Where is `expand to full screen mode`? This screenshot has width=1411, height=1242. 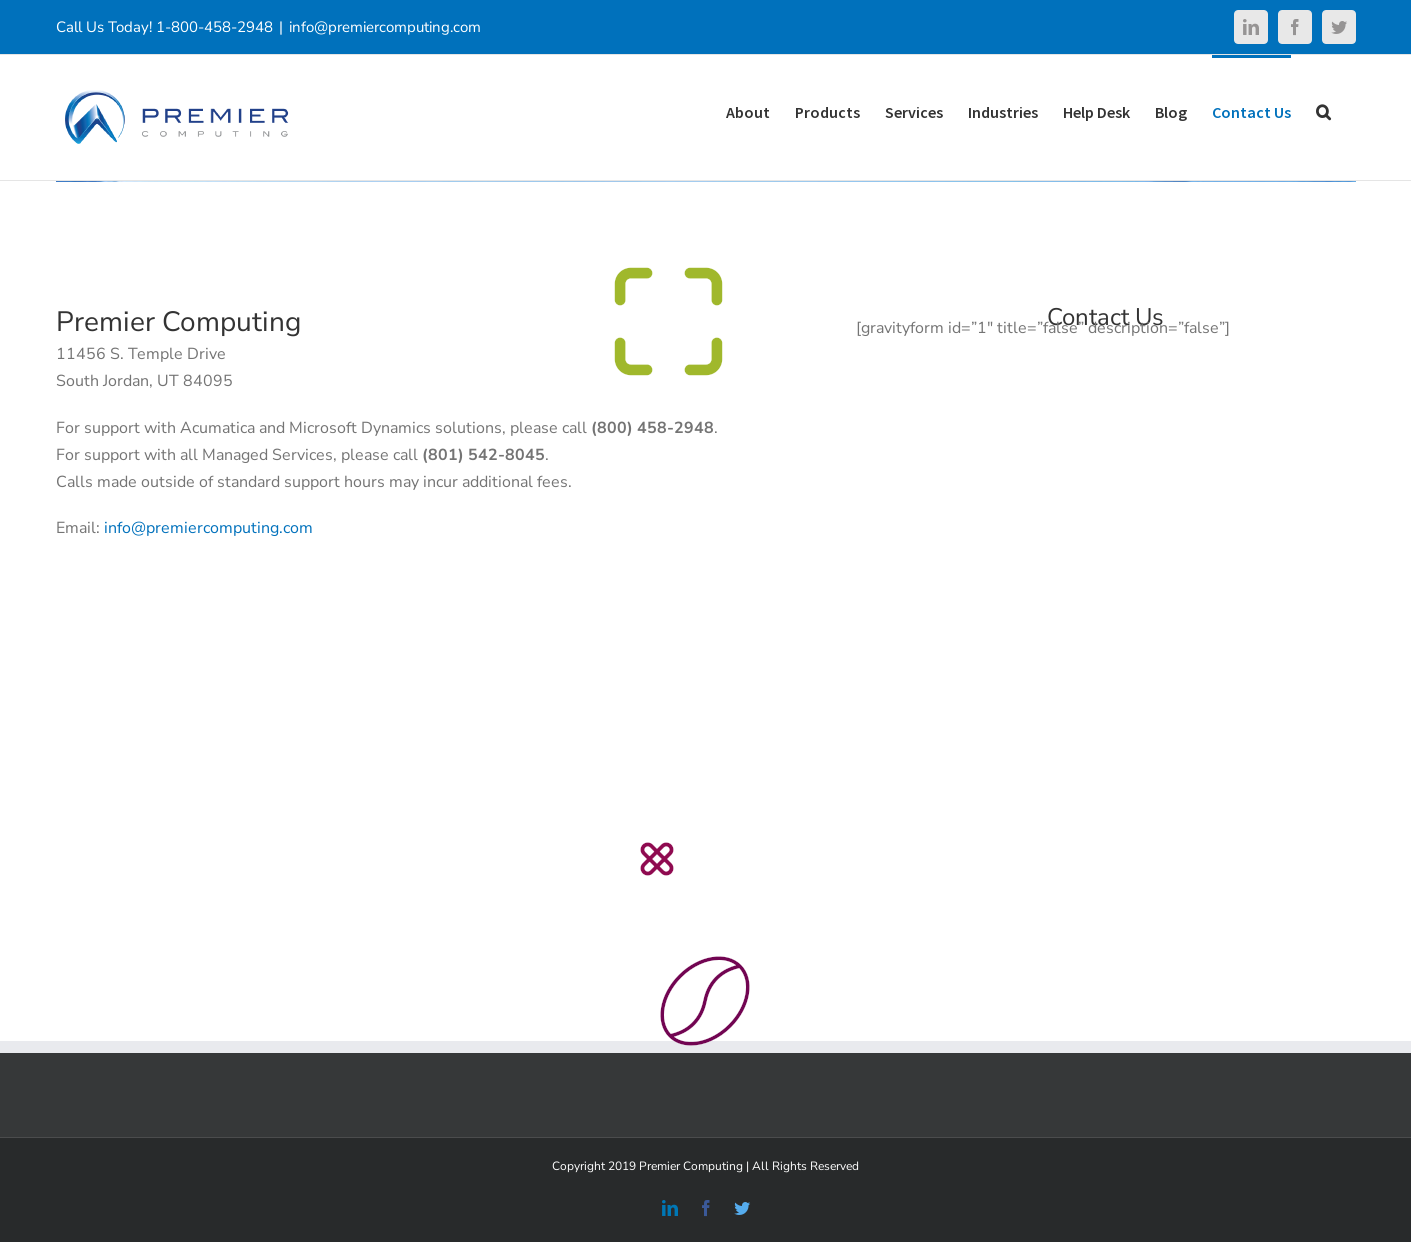 expand to full screen mode is located at coordinates (668, 321).